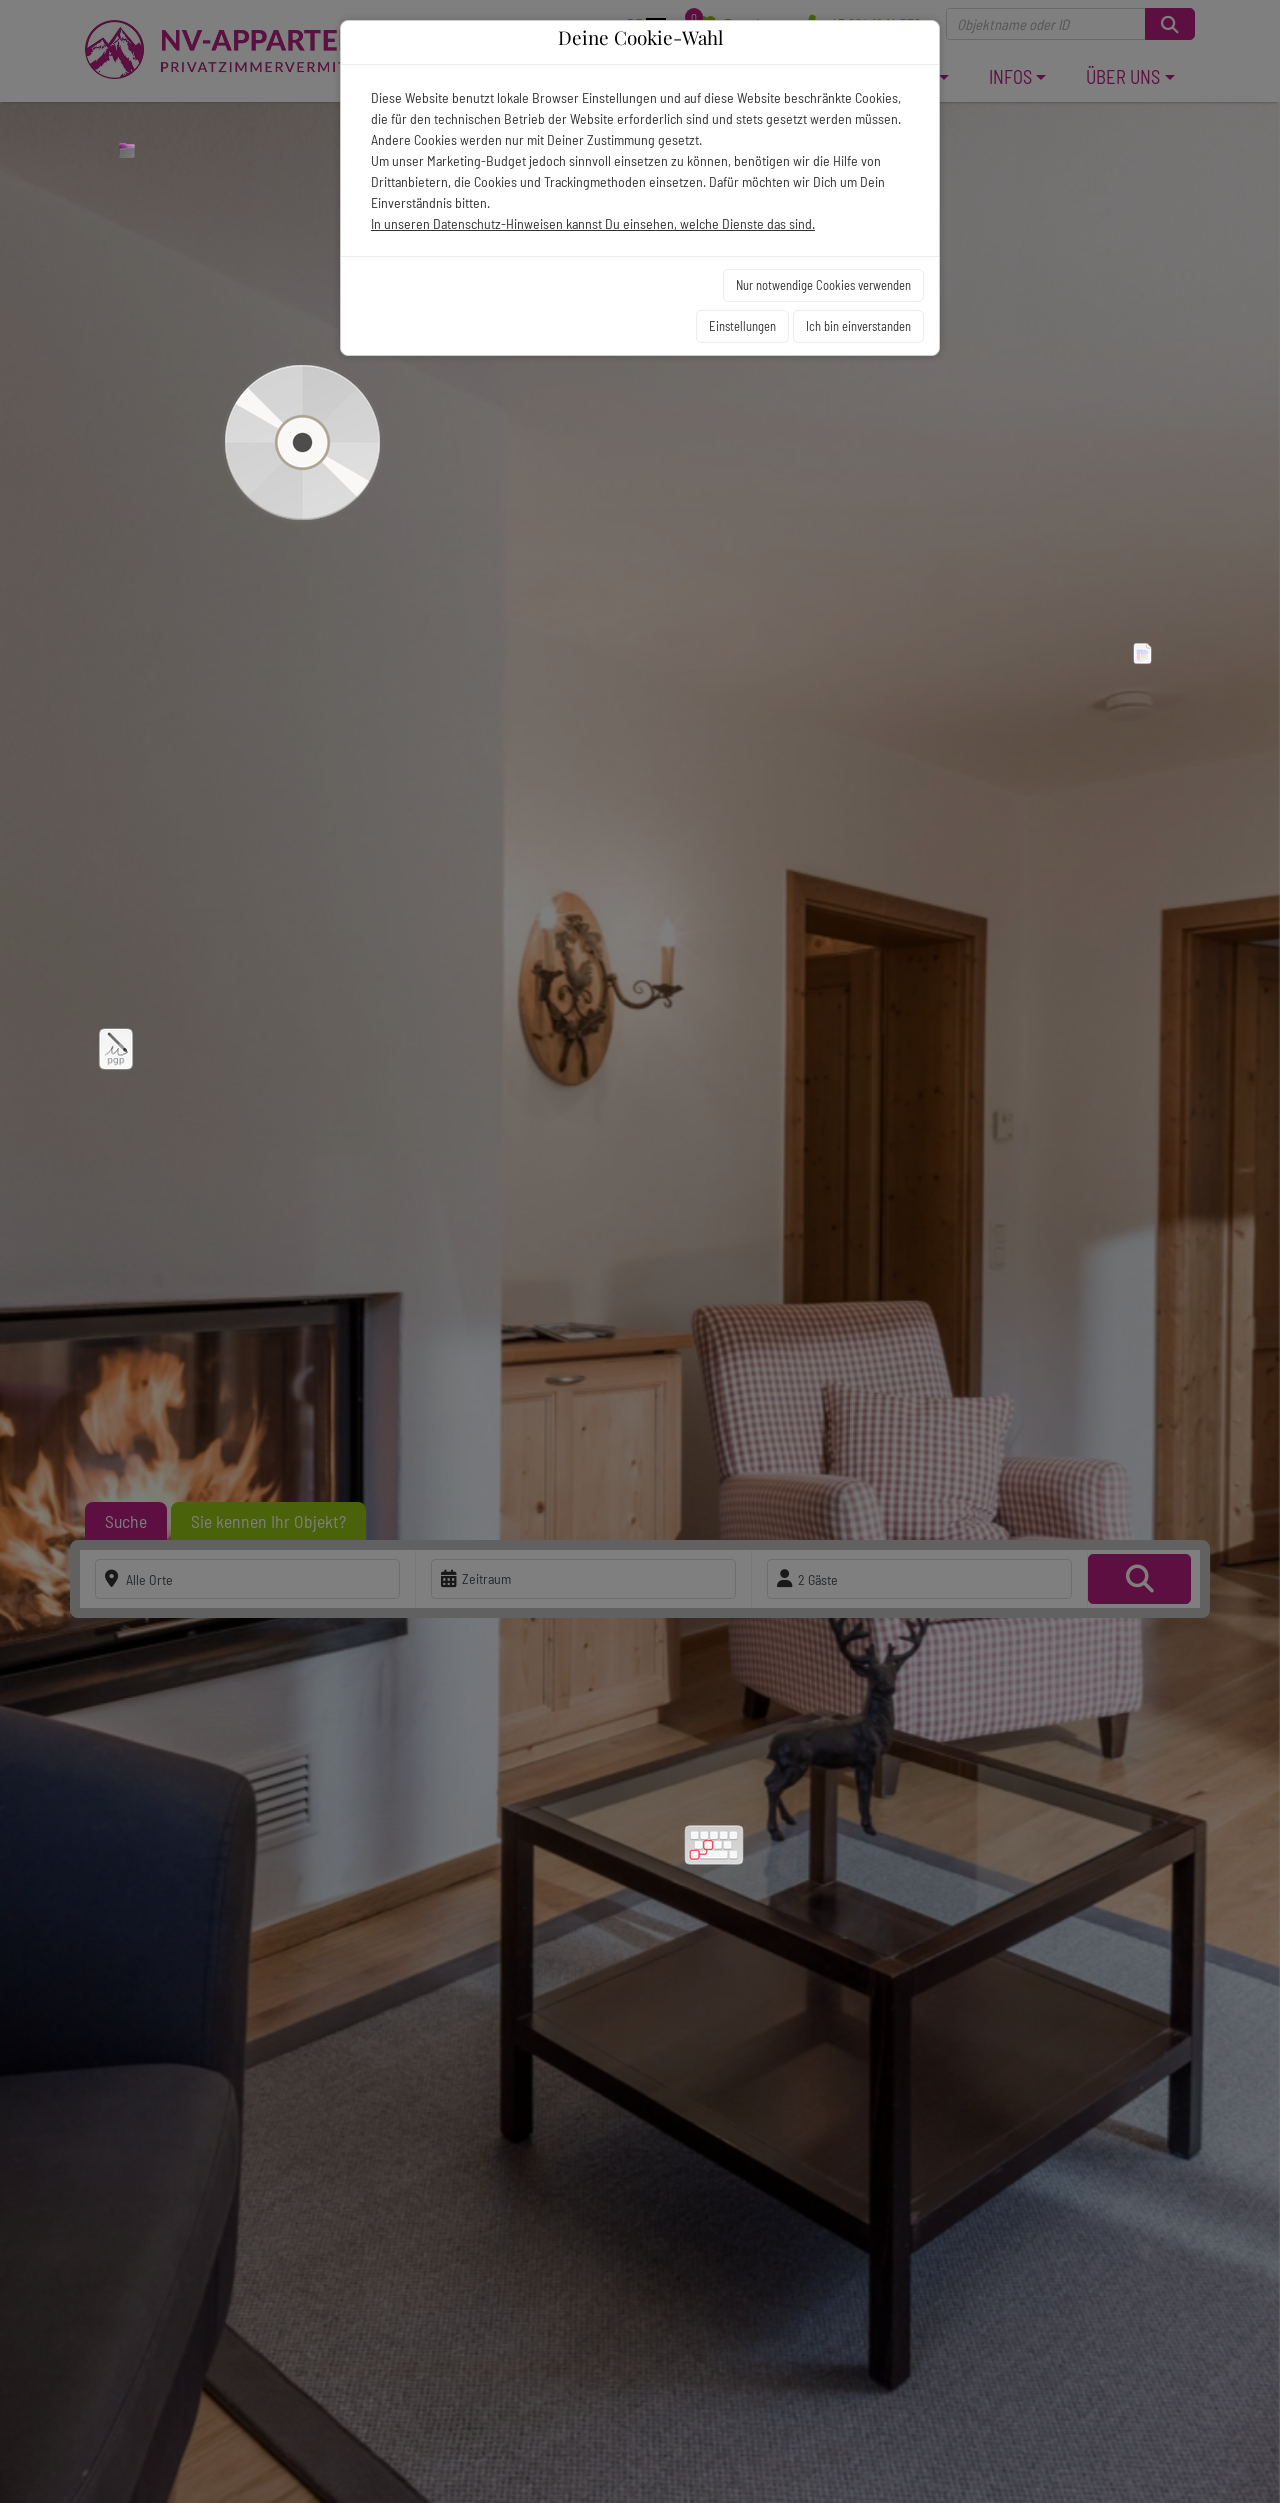 The height and width of the screenshot is (2503, 1280). What do you see at coordinates (127, 150) in the screenshot?
I see `open folder containing files` at bounding box center [127, 150].